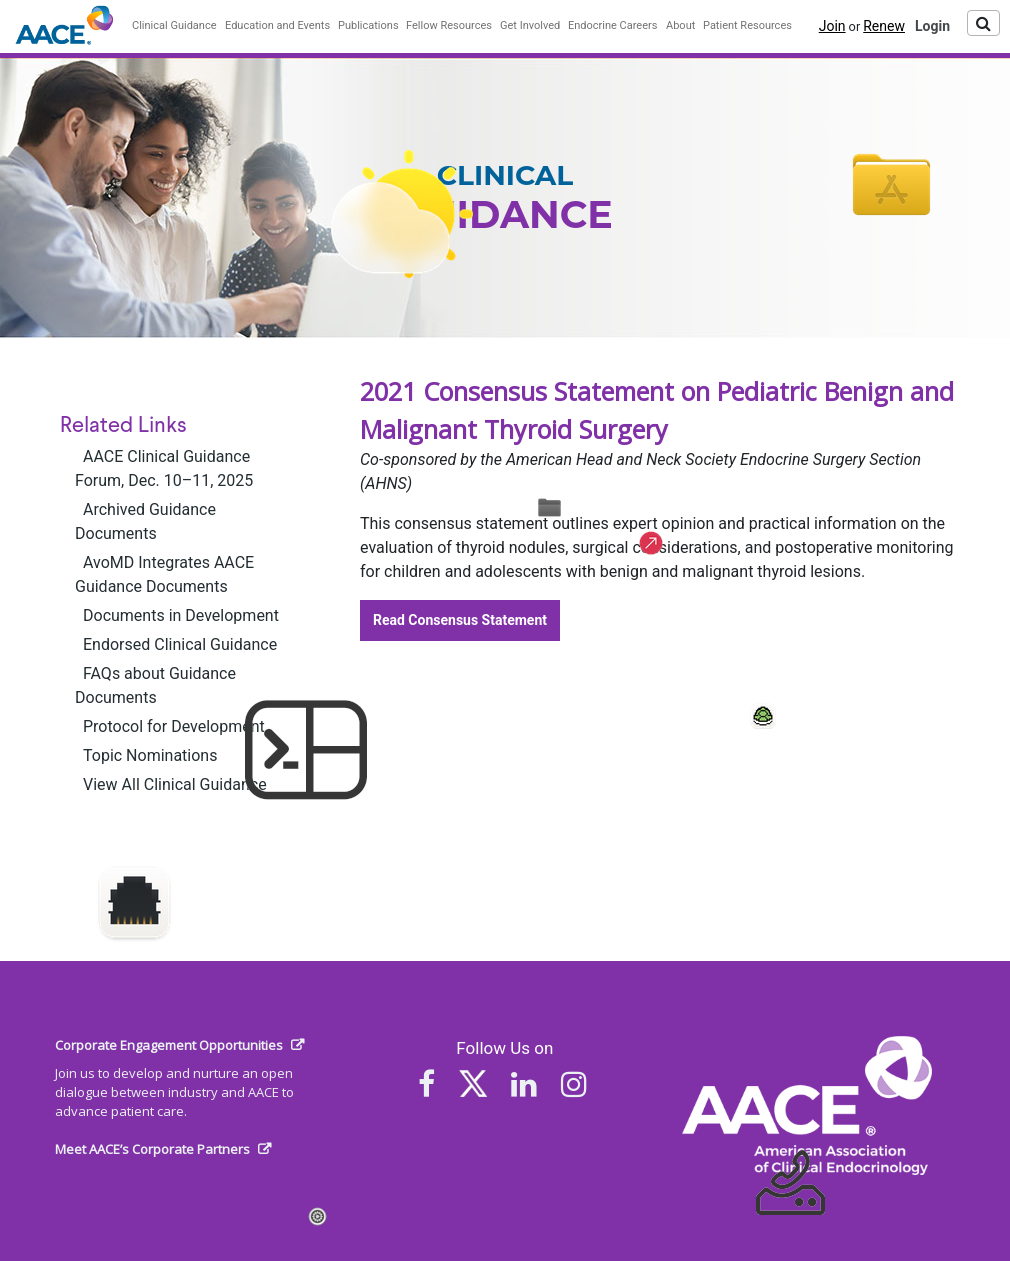 Image resolution: width=1010 pixels, height=1261 pixels. What do you see at coordinates (549, 507) in the screenshot?
I see `open folder containing files or documents` at bounding box center [549, 507].